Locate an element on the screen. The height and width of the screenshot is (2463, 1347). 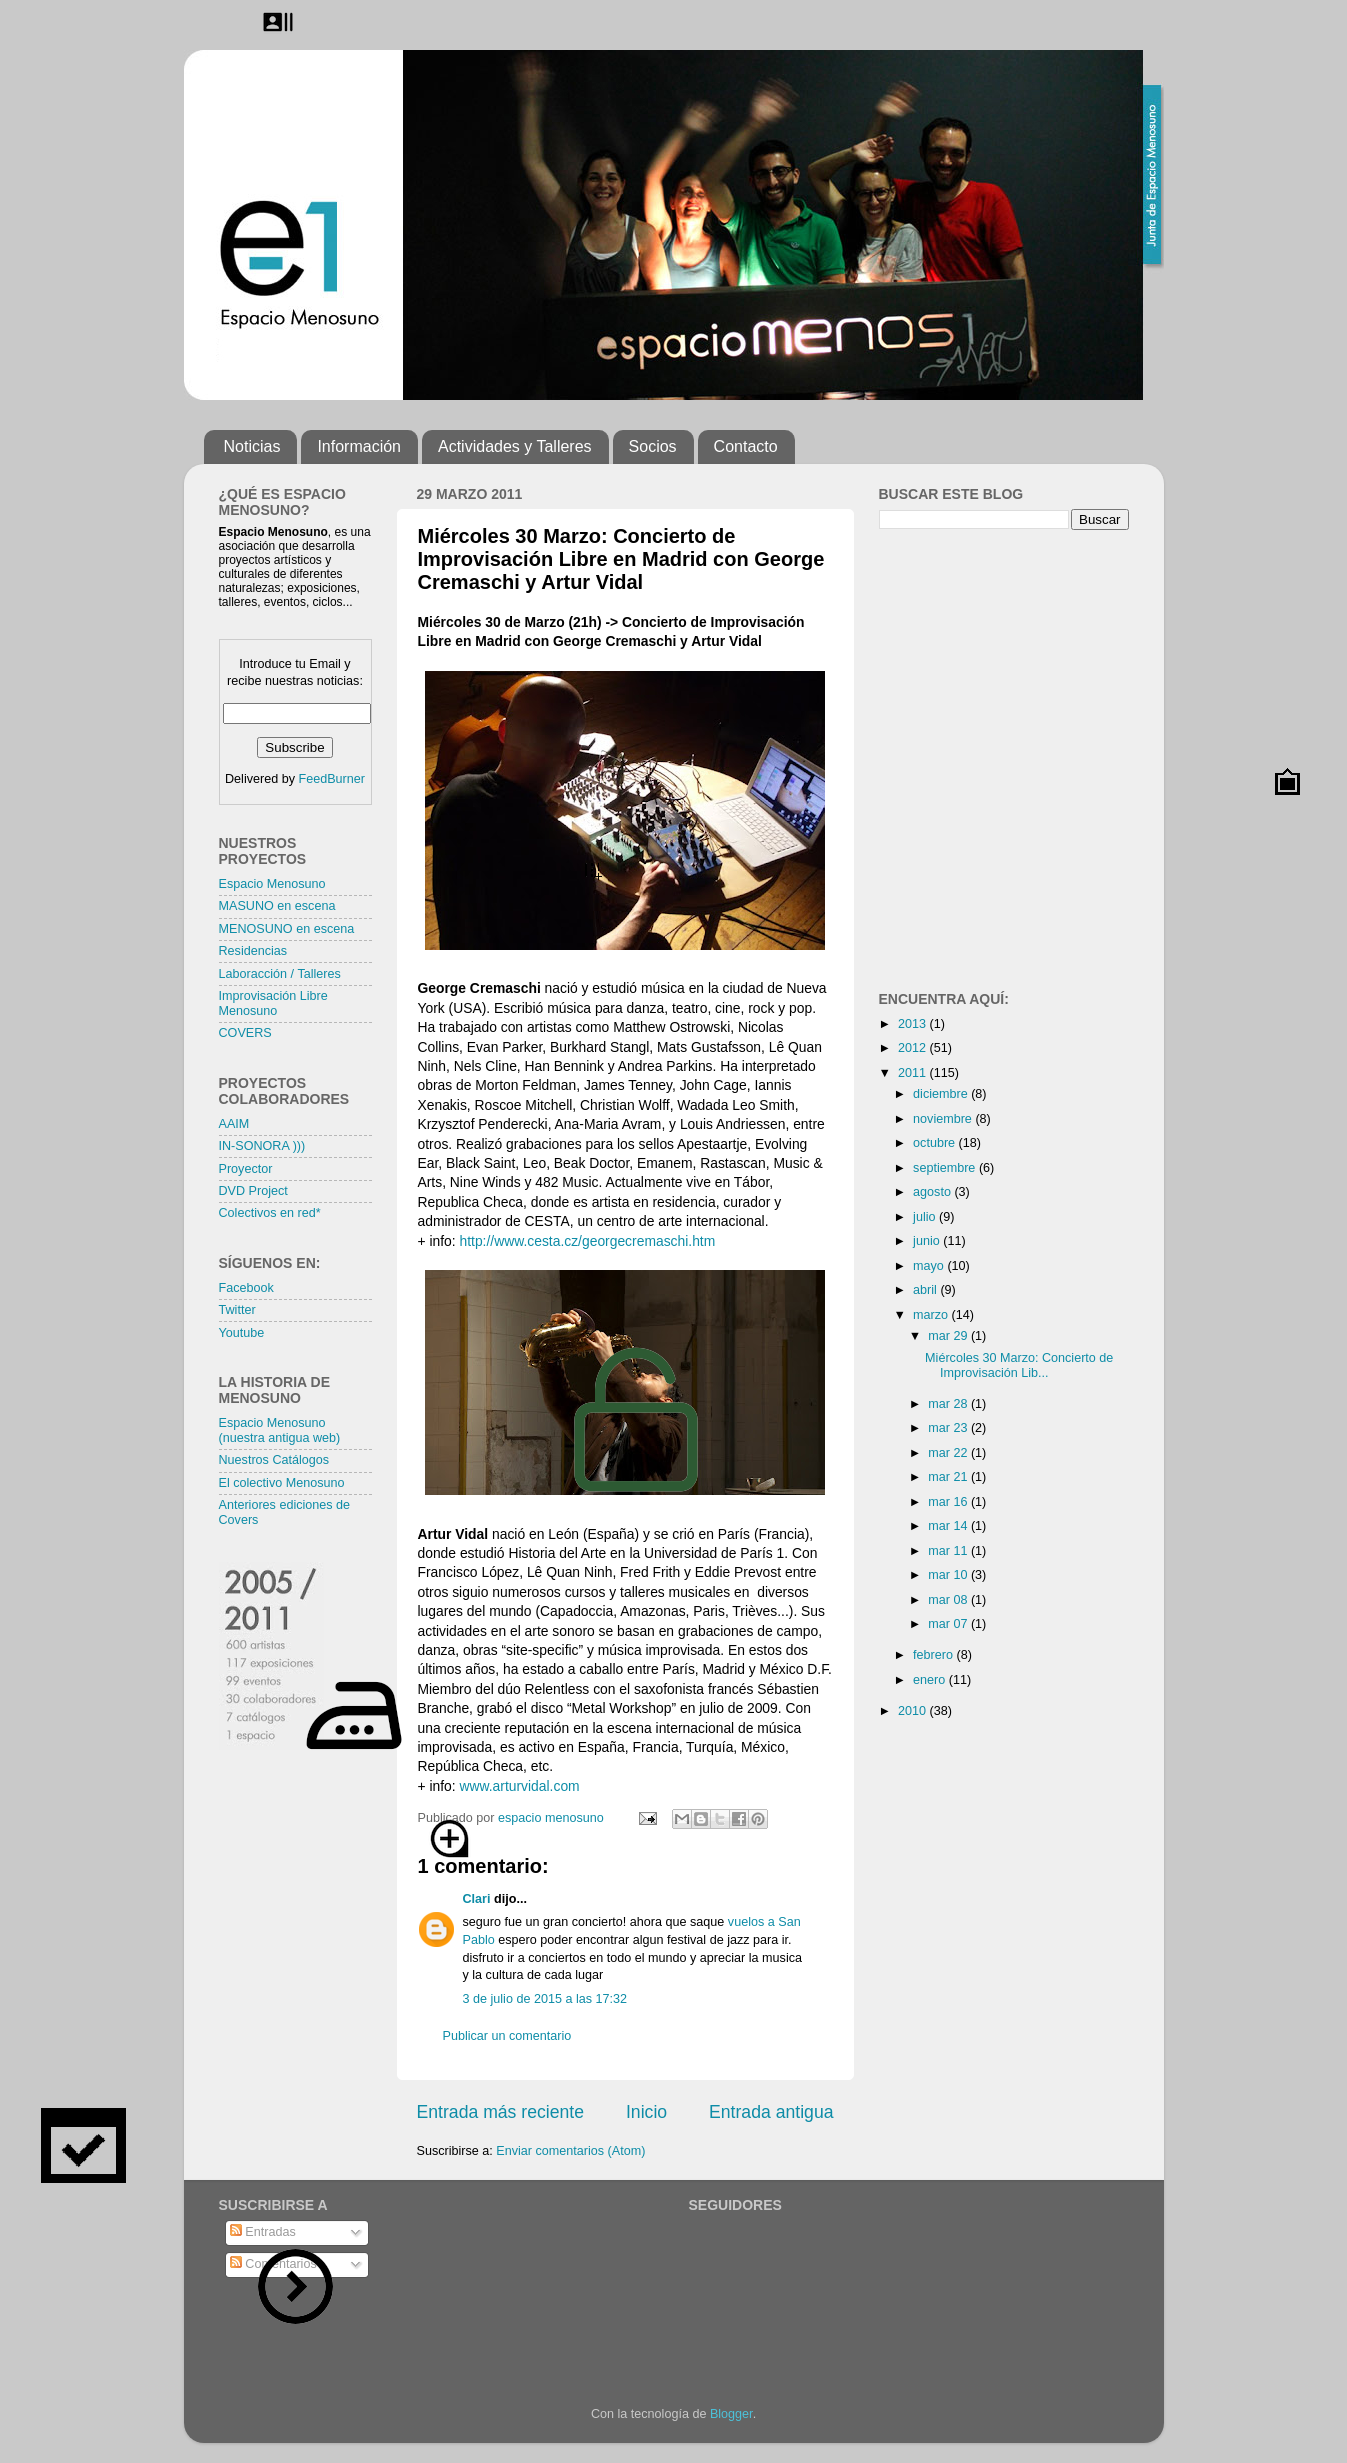
add a new road to the map is located at coordinates (592, 870).